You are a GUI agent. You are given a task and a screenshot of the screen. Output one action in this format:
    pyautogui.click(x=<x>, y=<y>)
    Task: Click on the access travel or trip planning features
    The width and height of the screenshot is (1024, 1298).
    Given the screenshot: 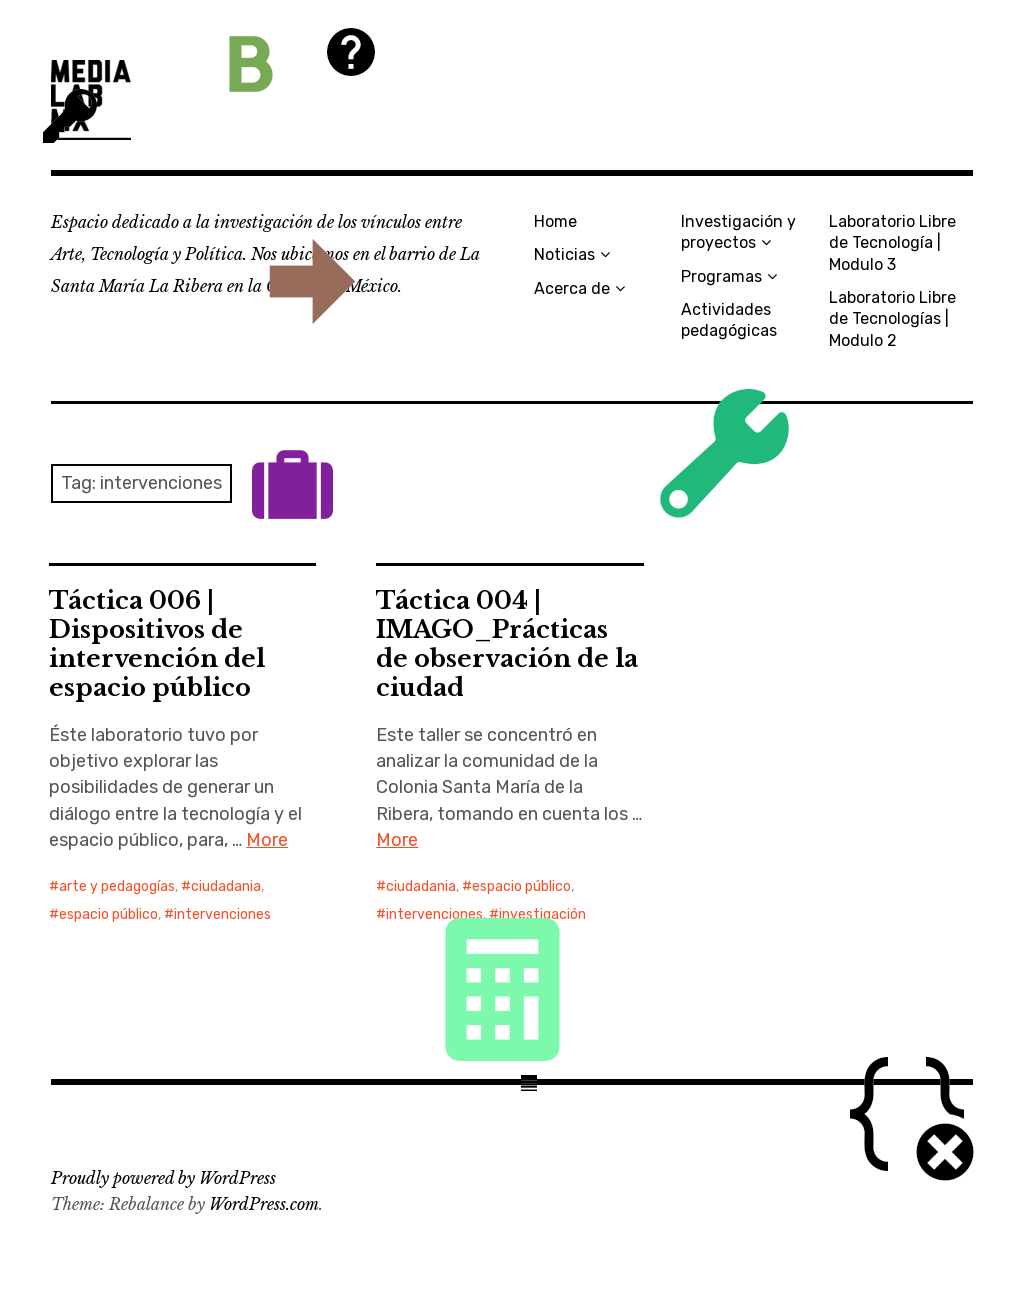 What is the action you would take?
    pyautogui.click(x=292, y=482)
    